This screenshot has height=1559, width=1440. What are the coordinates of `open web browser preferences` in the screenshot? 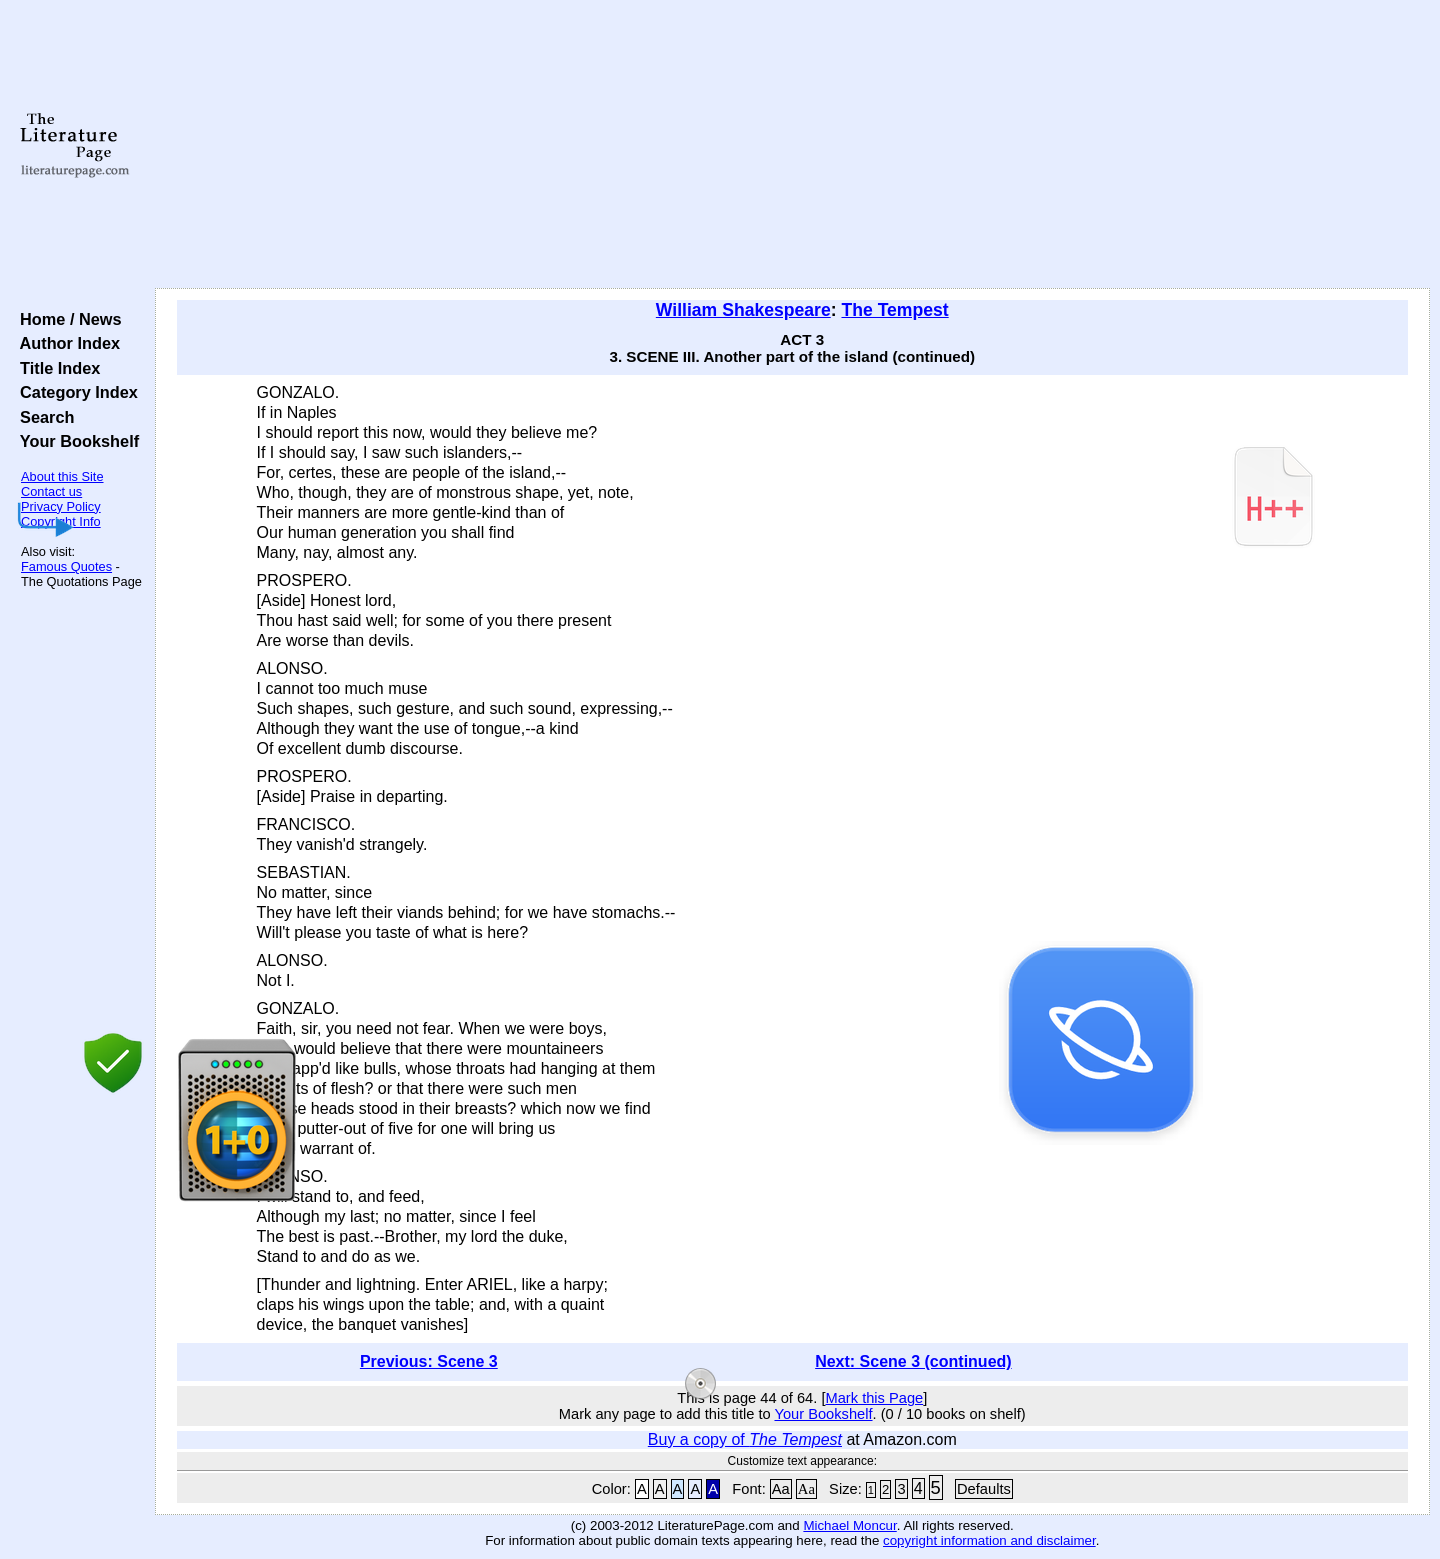 It's located at (1101, 1043).